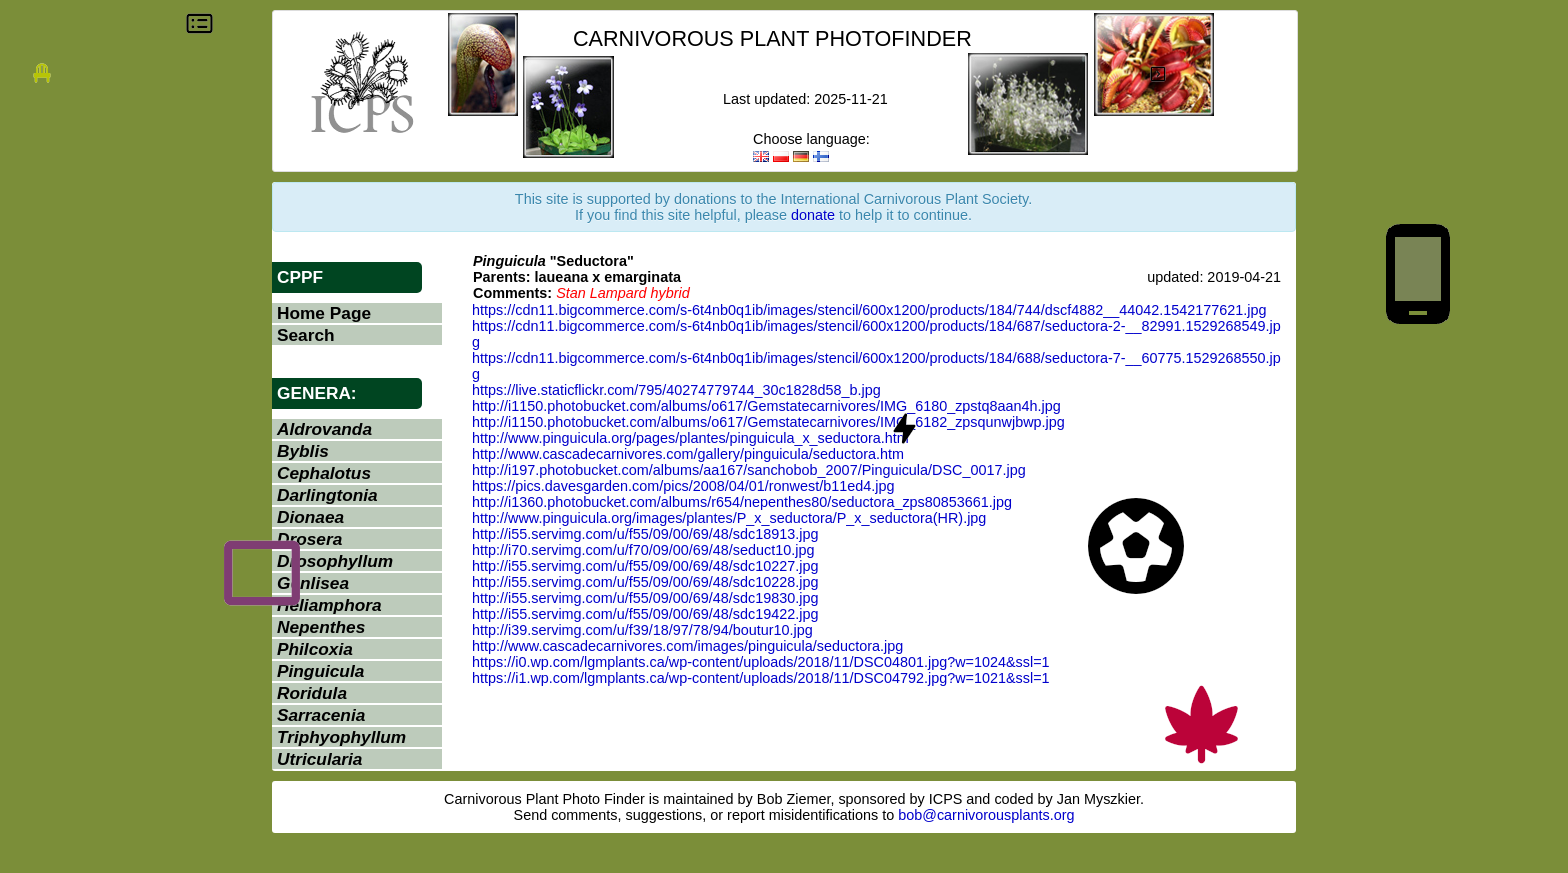 This screenshot has width=1568, height=873. Describe the element at coordinates (199, 23) in the screenshot. I see `view list items or menu options` at that location.